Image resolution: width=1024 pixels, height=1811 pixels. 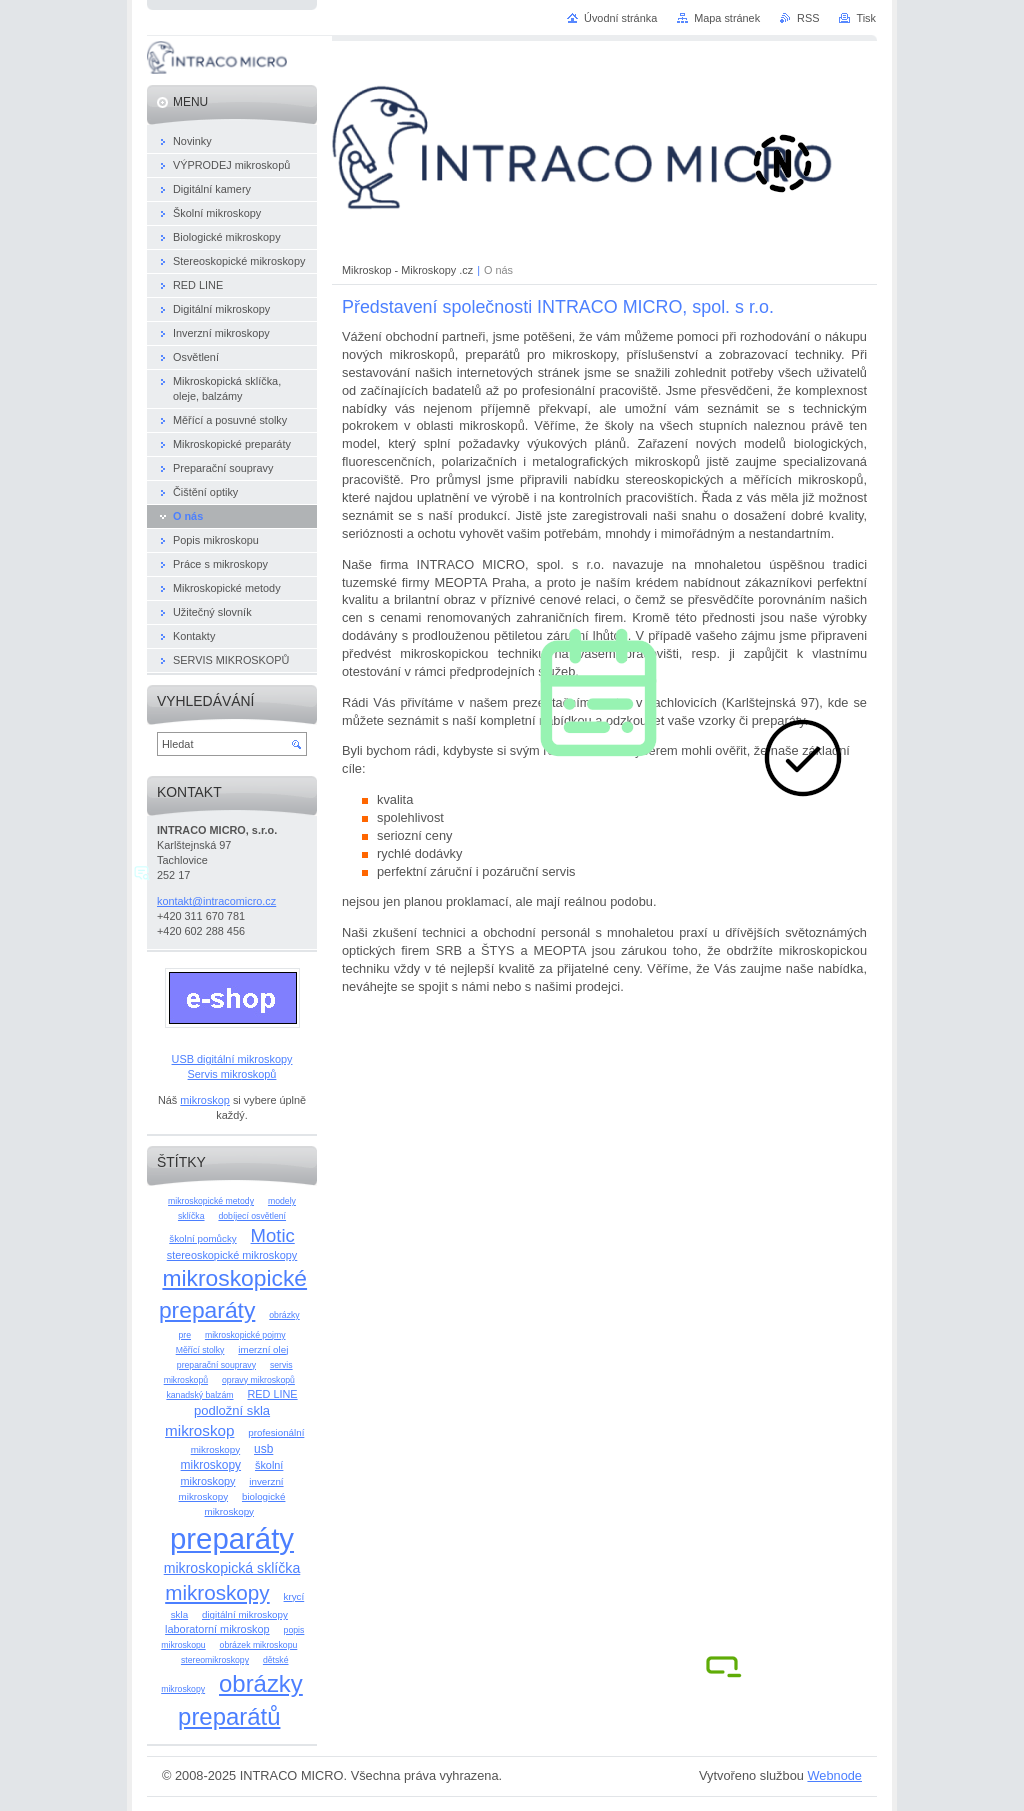 What do you see at coordinates (141, 872) in the screenshot?
I see `search through your messages` at bounding box center [141, 872].